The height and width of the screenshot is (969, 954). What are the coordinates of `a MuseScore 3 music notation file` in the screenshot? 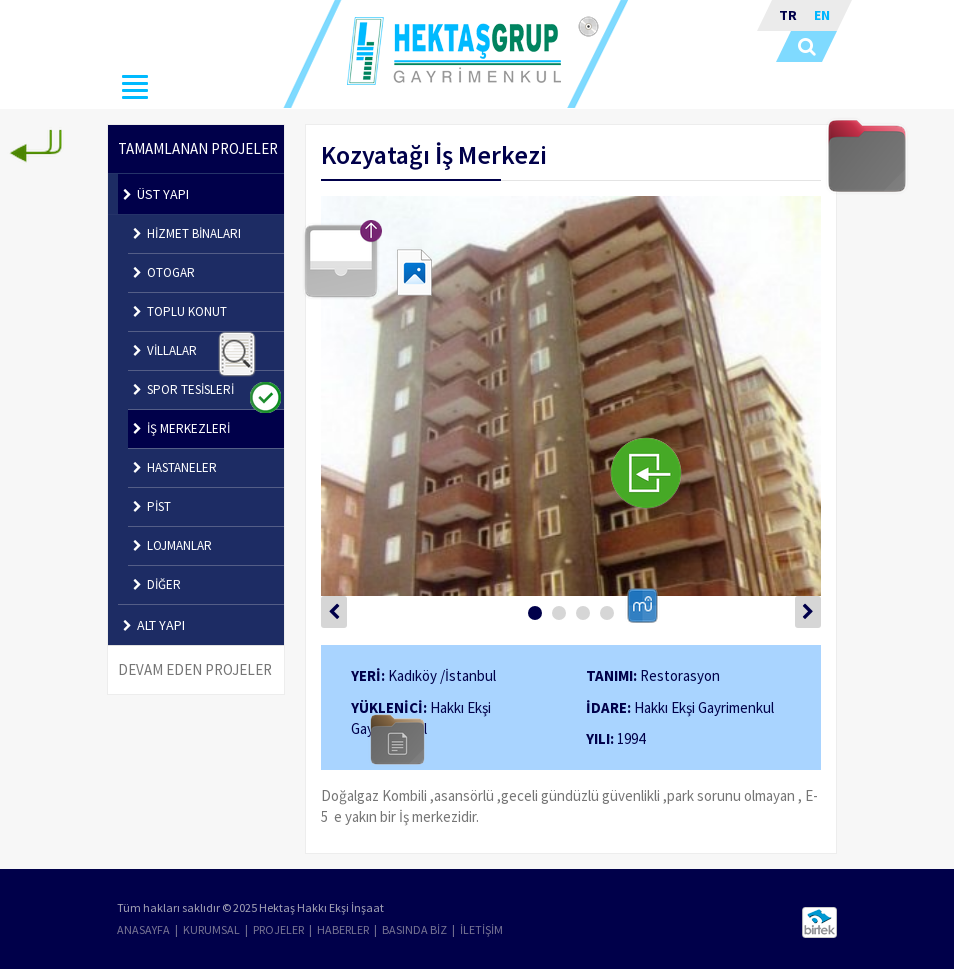 It's located at (642, 605).